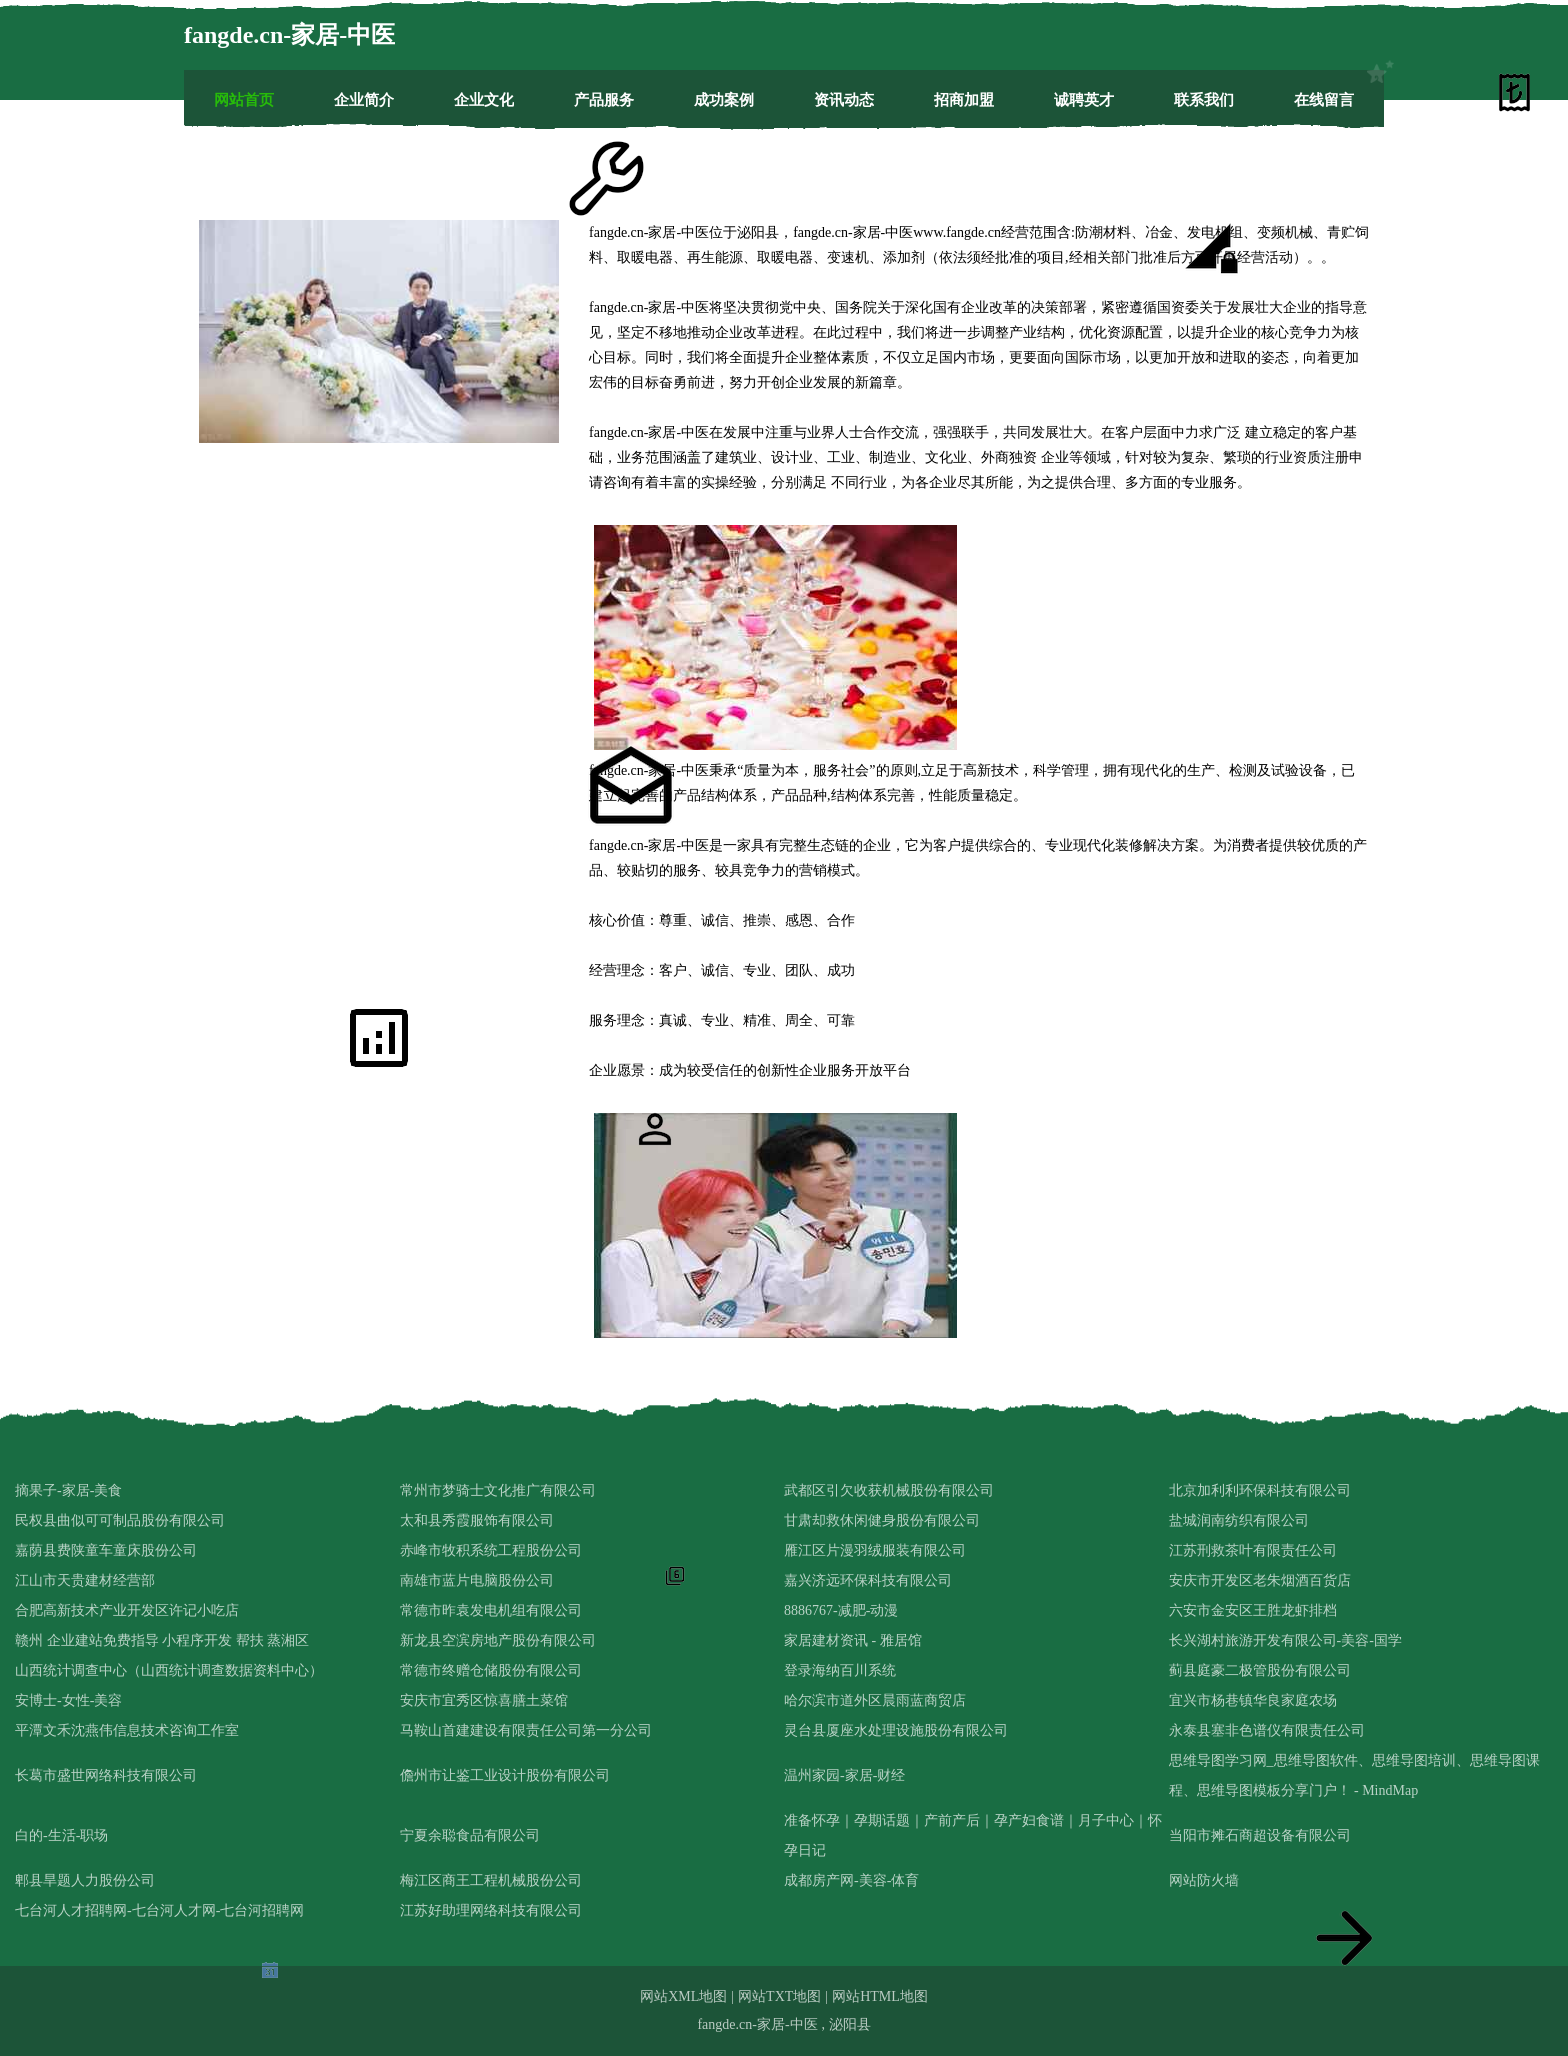  I want to click on view receipt or transaction in turkish lira, so click(1514, 92).